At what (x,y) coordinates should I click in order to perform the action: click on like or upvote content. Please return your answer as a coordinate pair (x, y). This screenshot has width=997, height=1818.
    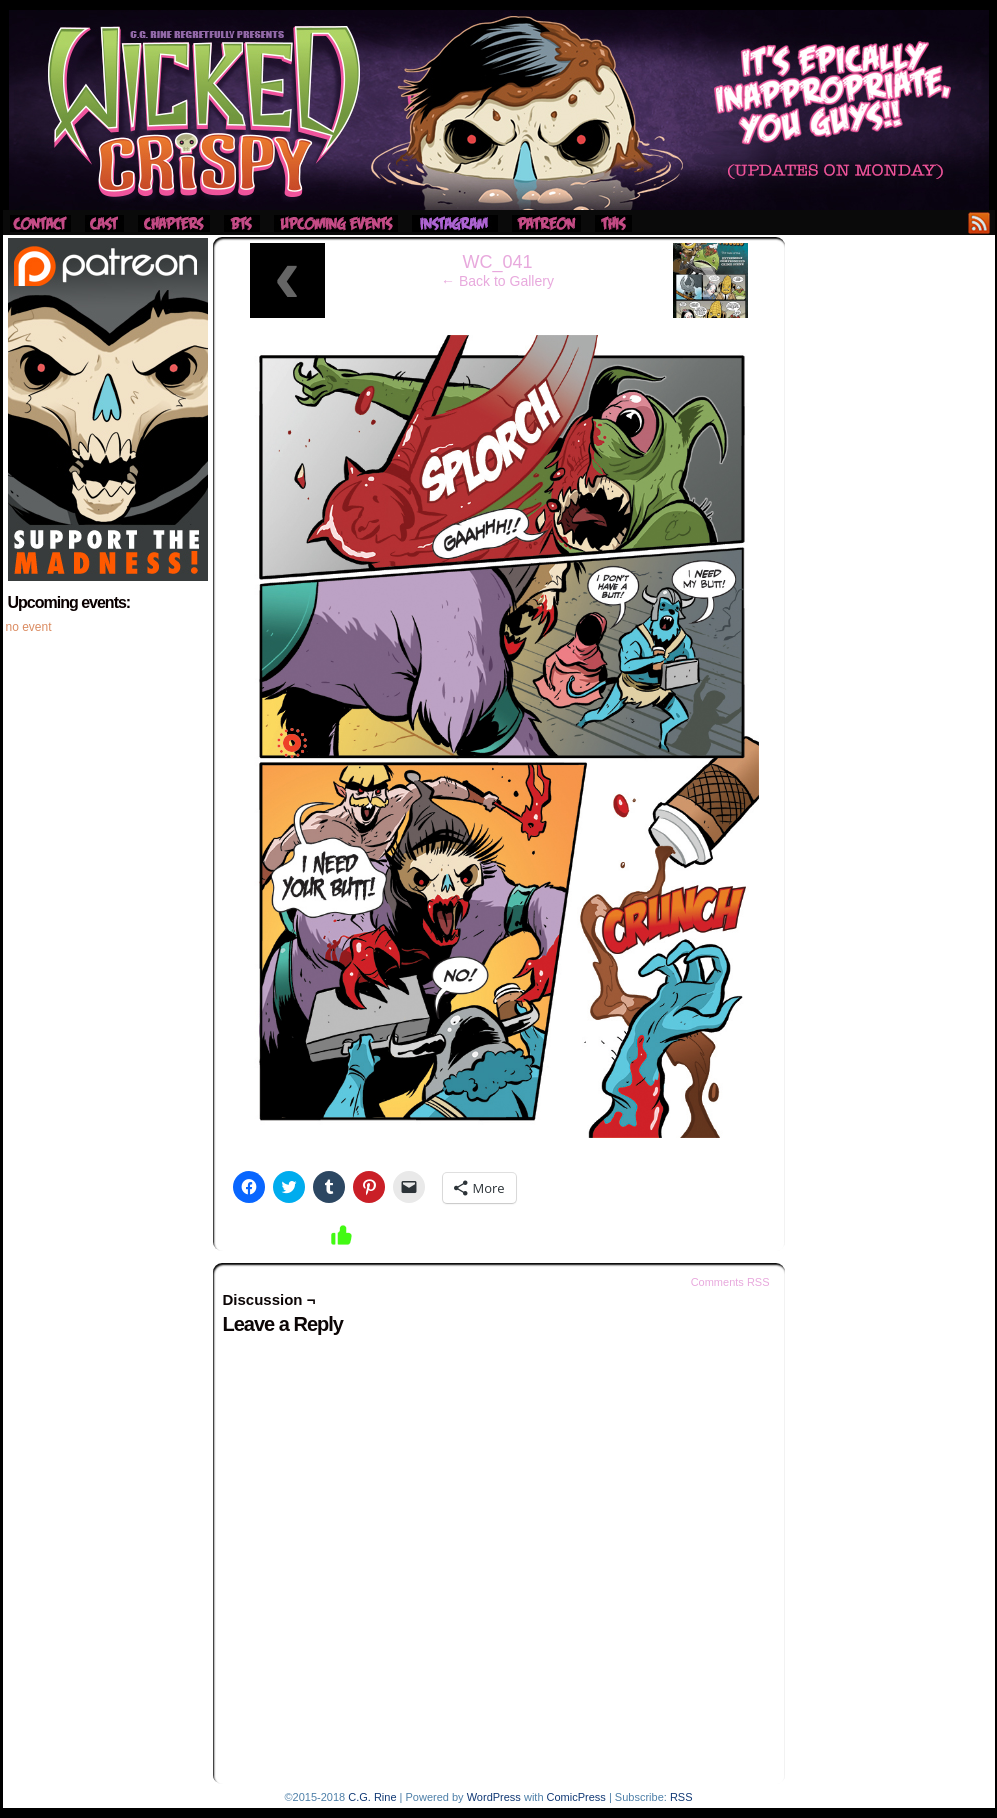
    Looking at the image, I should click on (342, 1235).